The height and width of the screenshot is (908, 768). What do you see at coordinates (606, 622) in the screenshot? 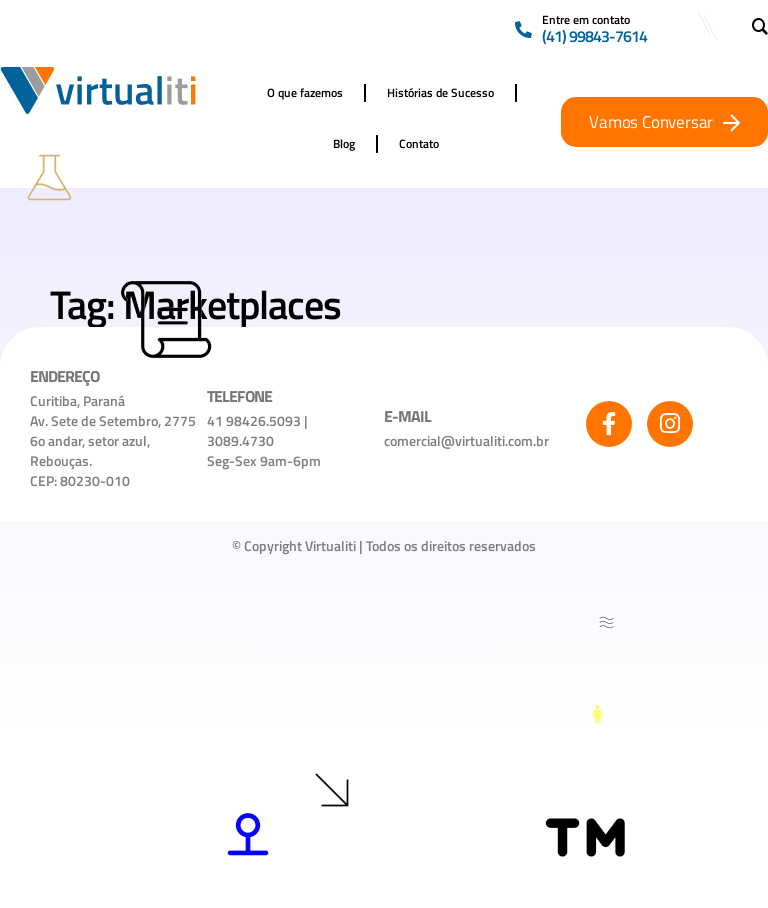
I see `indicates water or aquatic features` at bounding box center [606, 622].